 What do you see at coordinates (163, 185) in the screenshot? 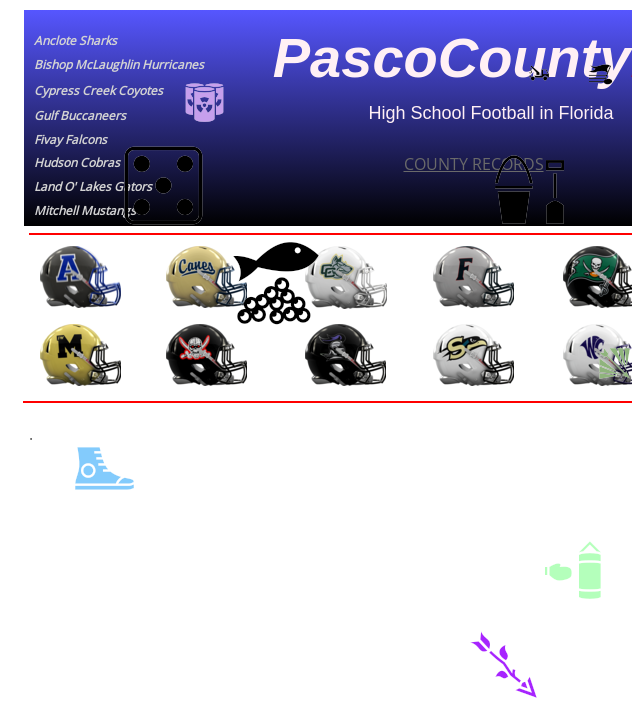
I see `roll the dice or take a random action` at bounding box center [163, 185].